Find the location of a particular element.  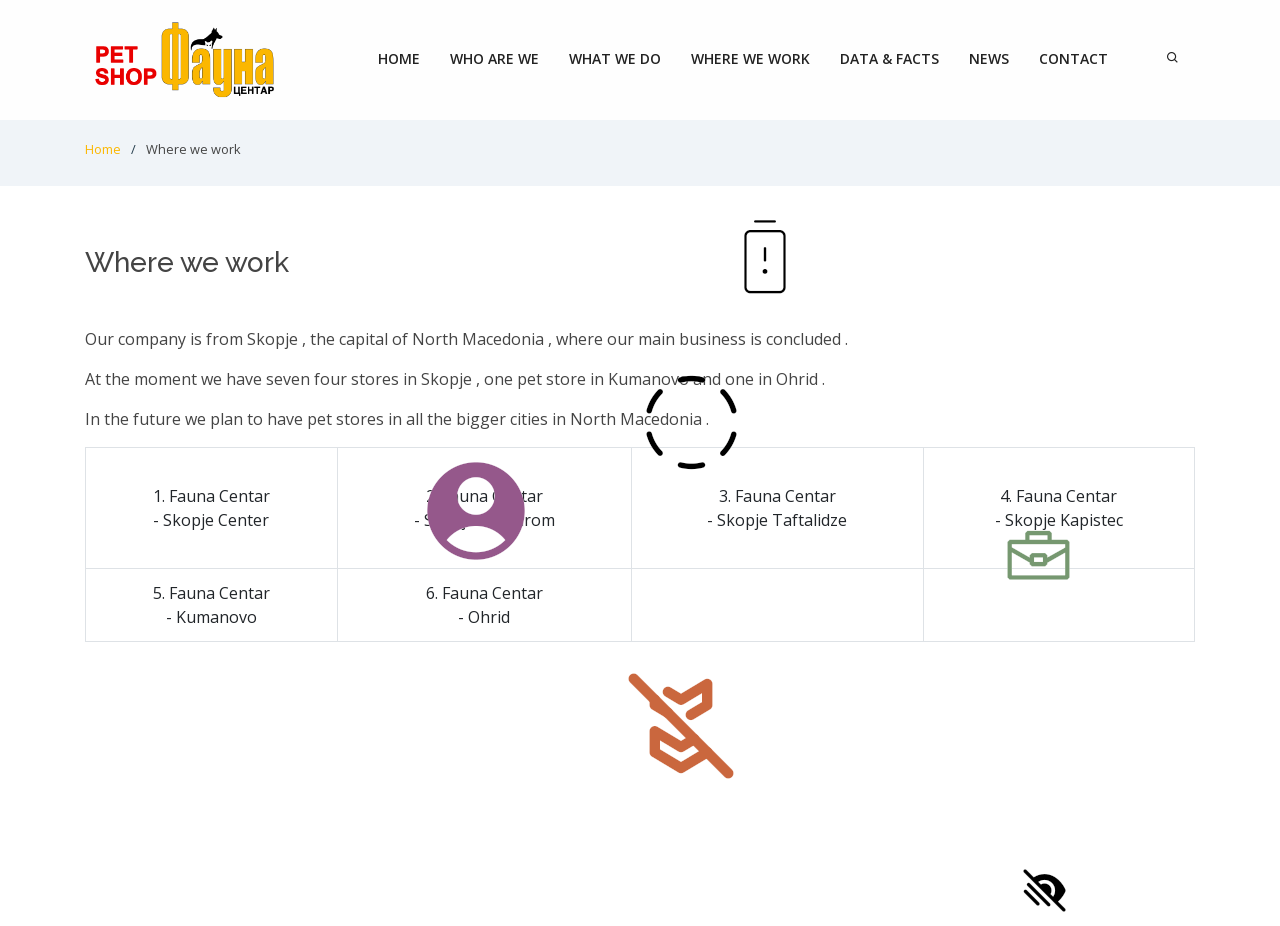

indicates low battery warning is located at coordinates (765, 258).